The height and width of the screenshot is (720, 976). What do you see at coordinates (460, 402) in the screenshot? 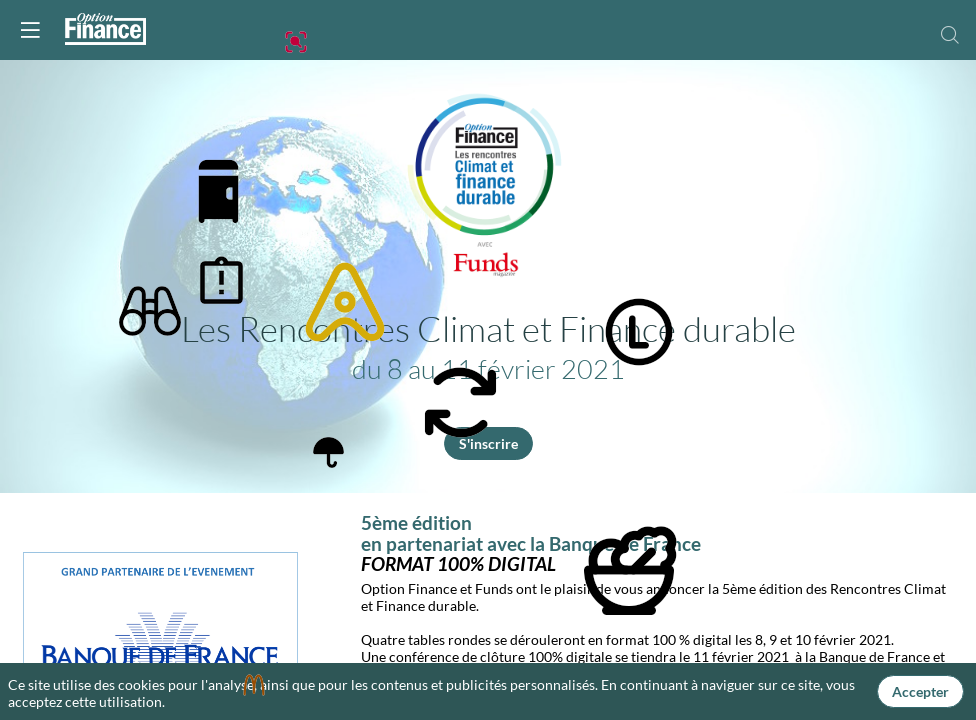
I see `refresh or reload content` at bounding box center [460, 402].